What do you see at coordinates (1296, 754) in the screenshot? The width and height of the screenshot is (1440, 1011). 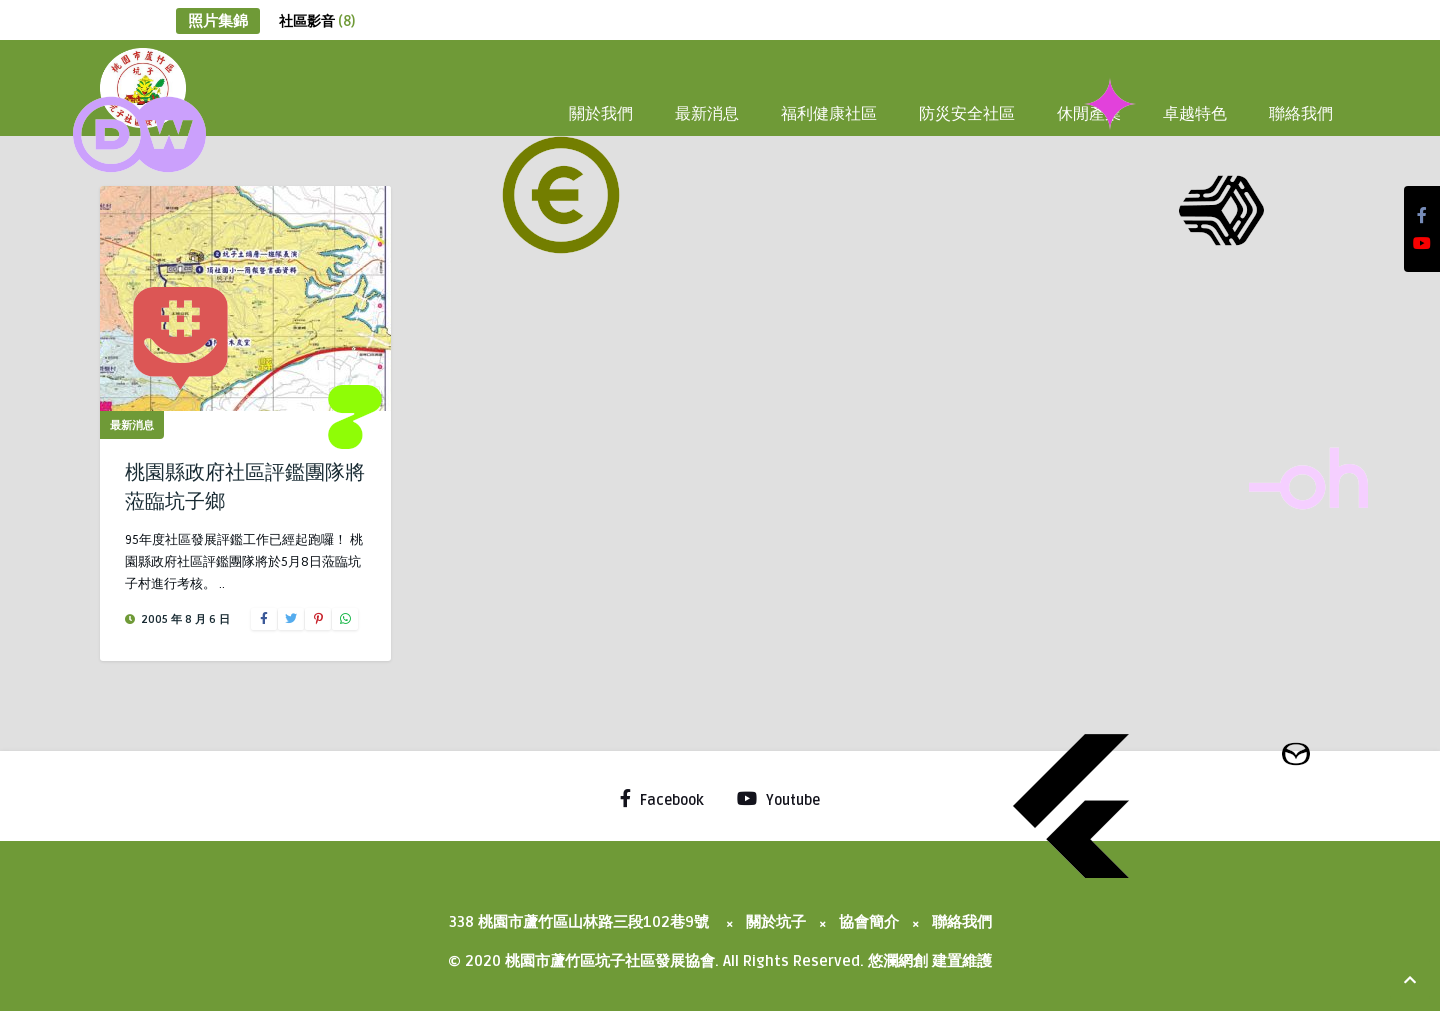 I see `mazda brand logo` at bounding box center [1296, 754].